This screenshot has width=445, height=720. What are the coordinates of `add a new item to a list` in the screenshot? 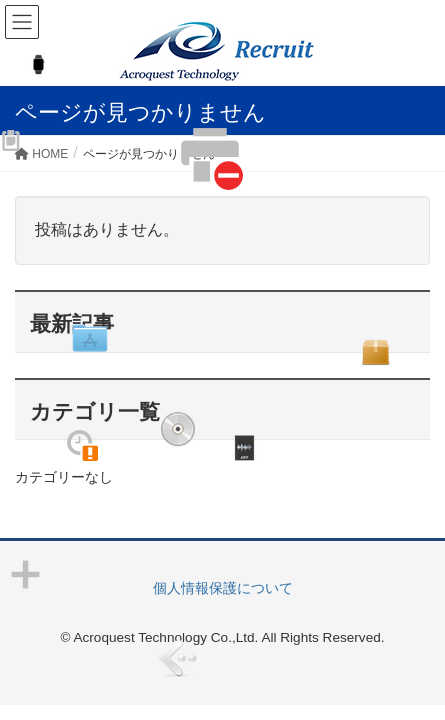 It's located at (25, 574).